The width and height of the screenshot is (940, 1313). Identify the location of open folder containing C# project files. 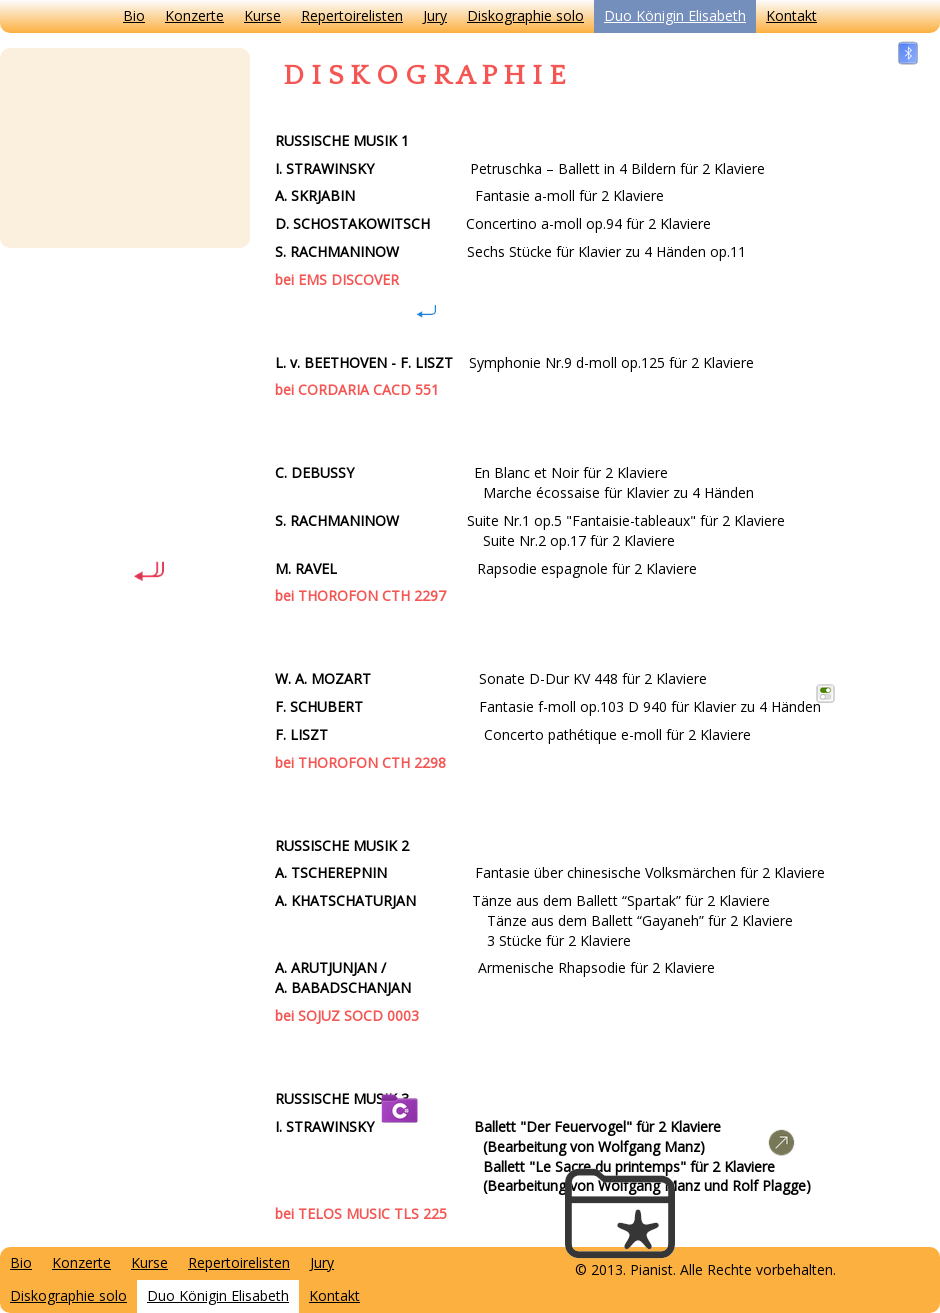
(399, 1109).